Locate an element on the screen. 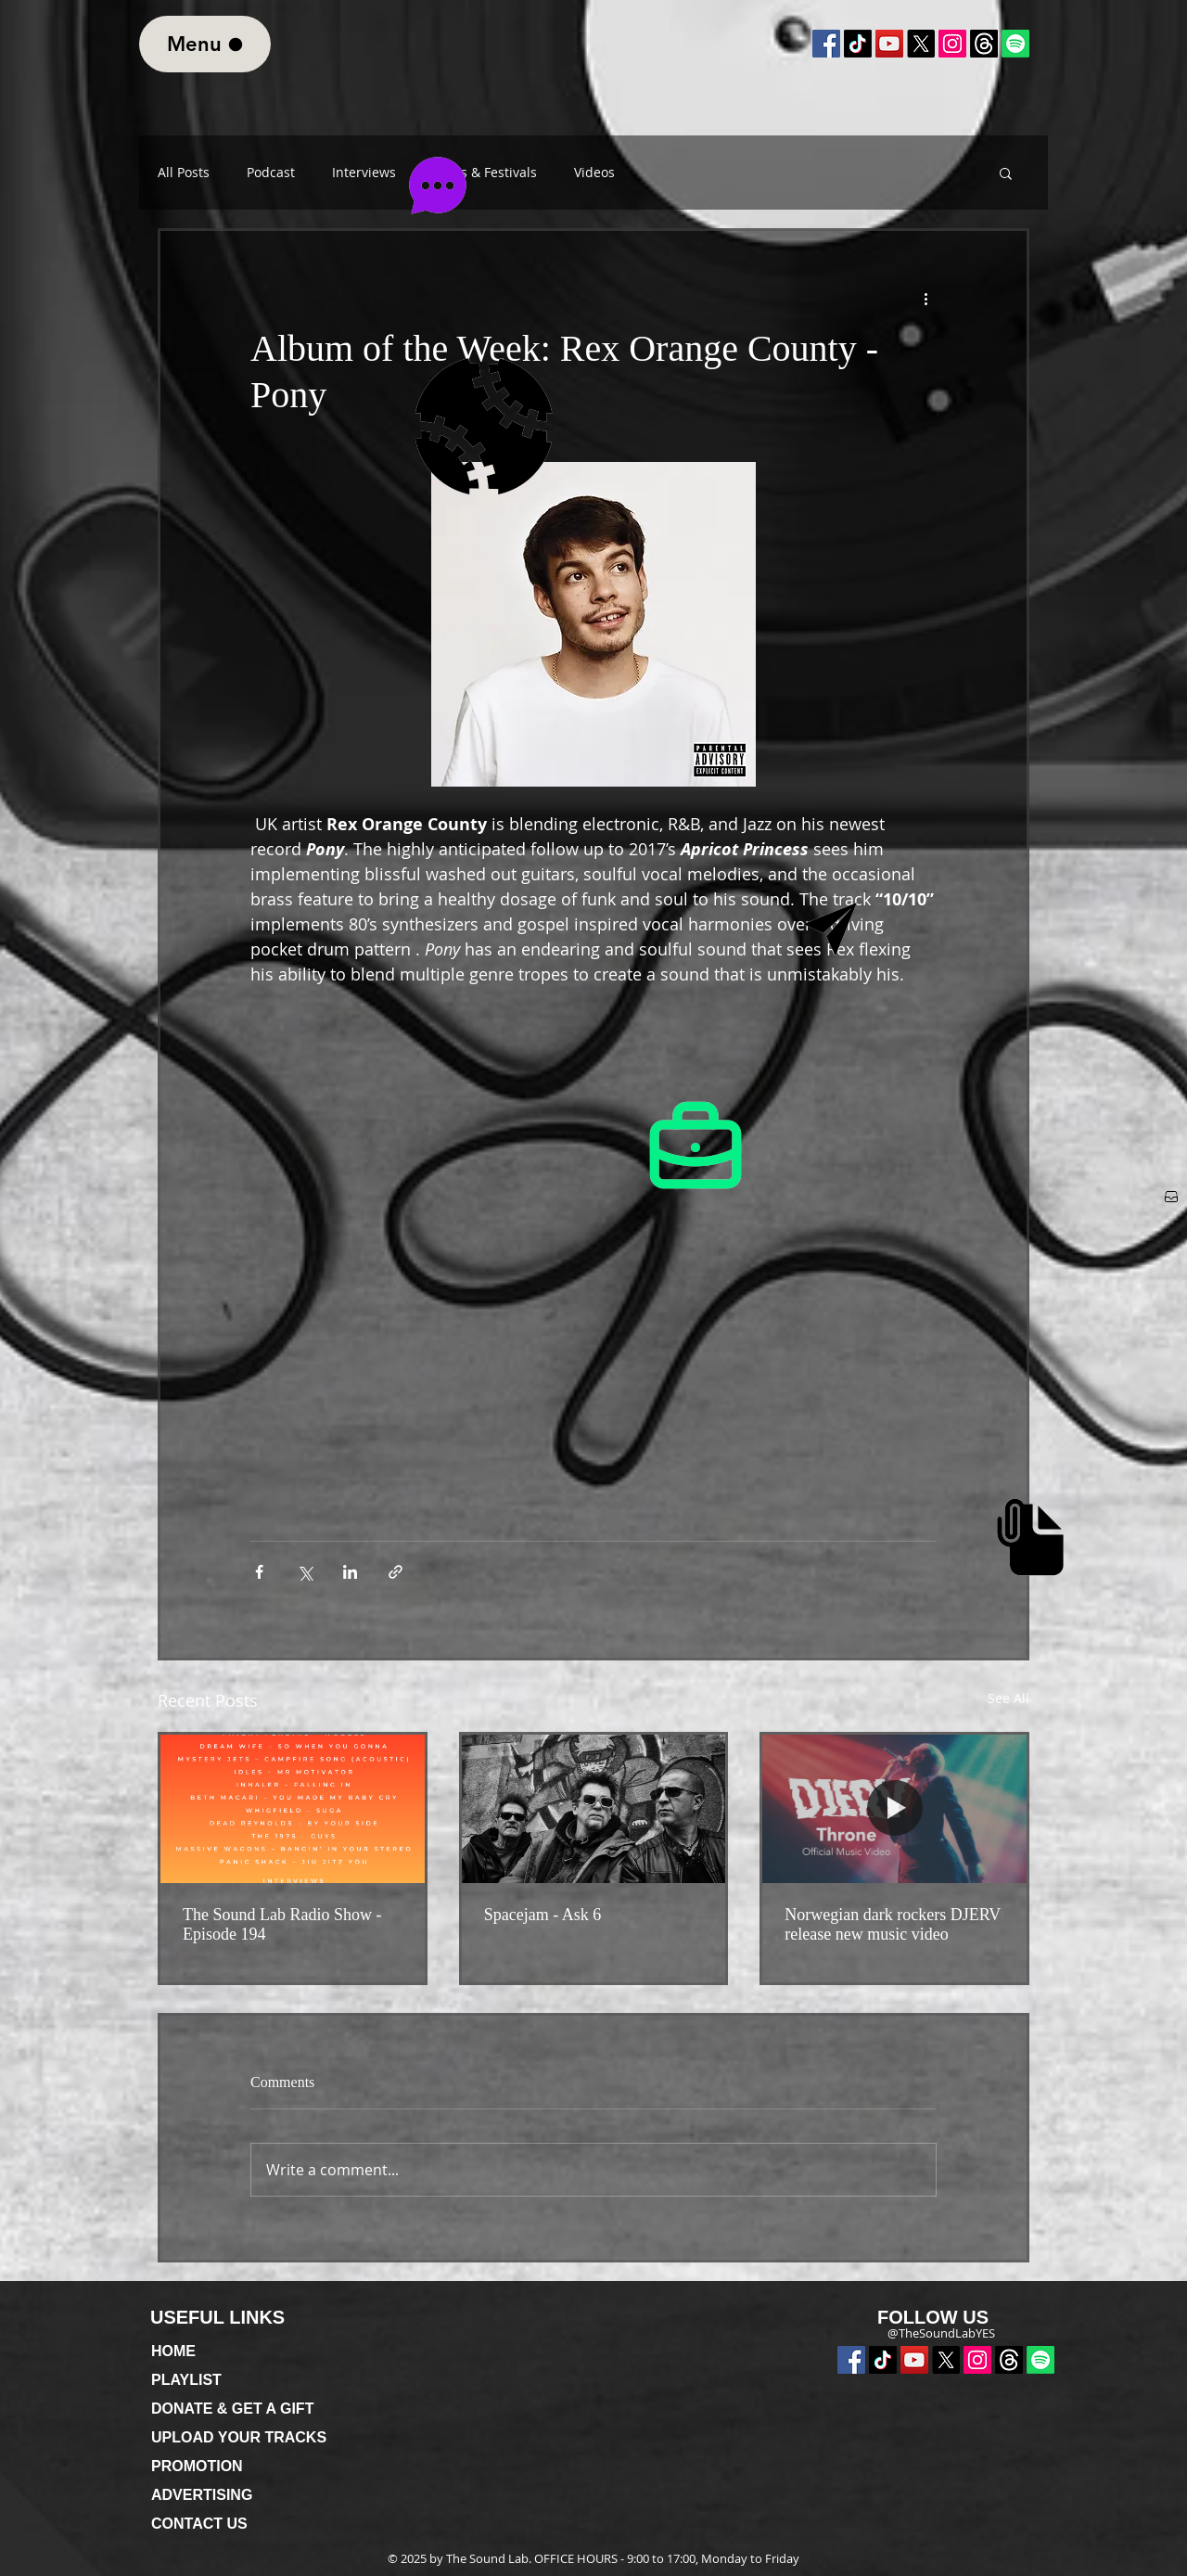 Image resolution: width=1187 pixels, height=2576 pixels. attach a file or document is located at coordinates (1030, 1537).